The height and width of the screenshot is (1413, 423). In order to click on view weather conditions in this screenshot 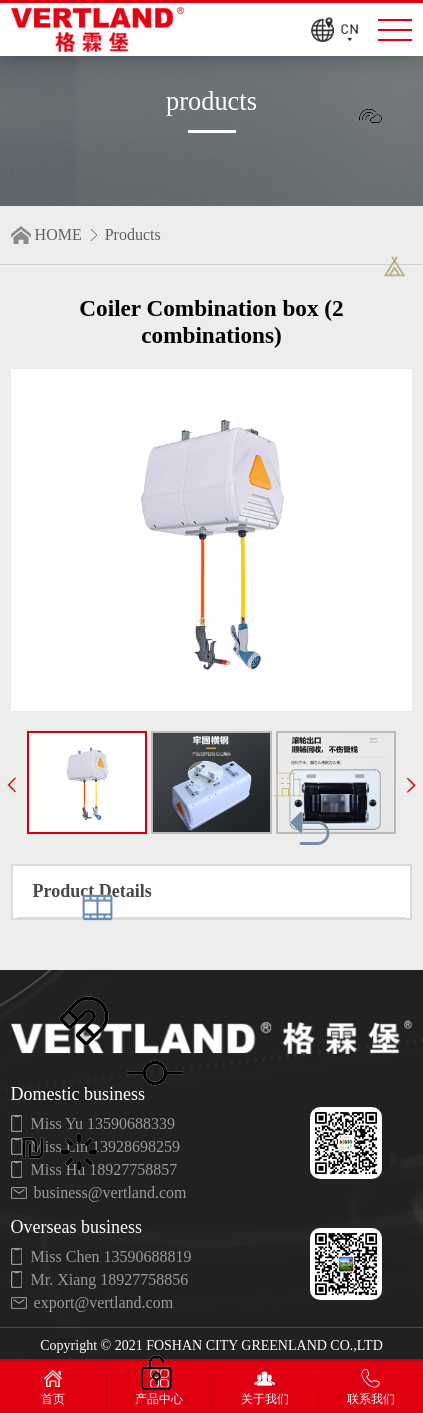, I will do `click(370, 115)`.